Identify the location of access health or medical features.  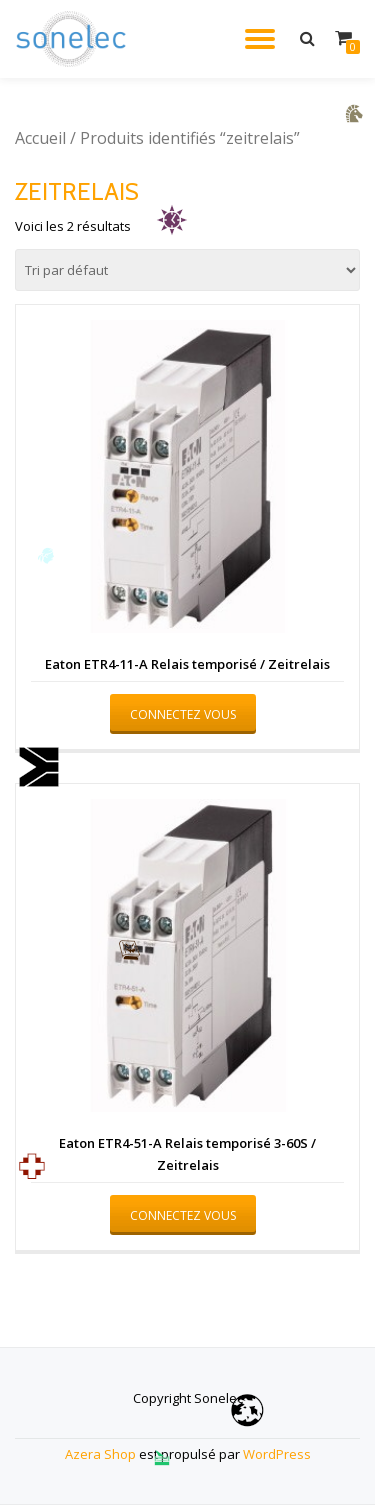
(32, 1166).